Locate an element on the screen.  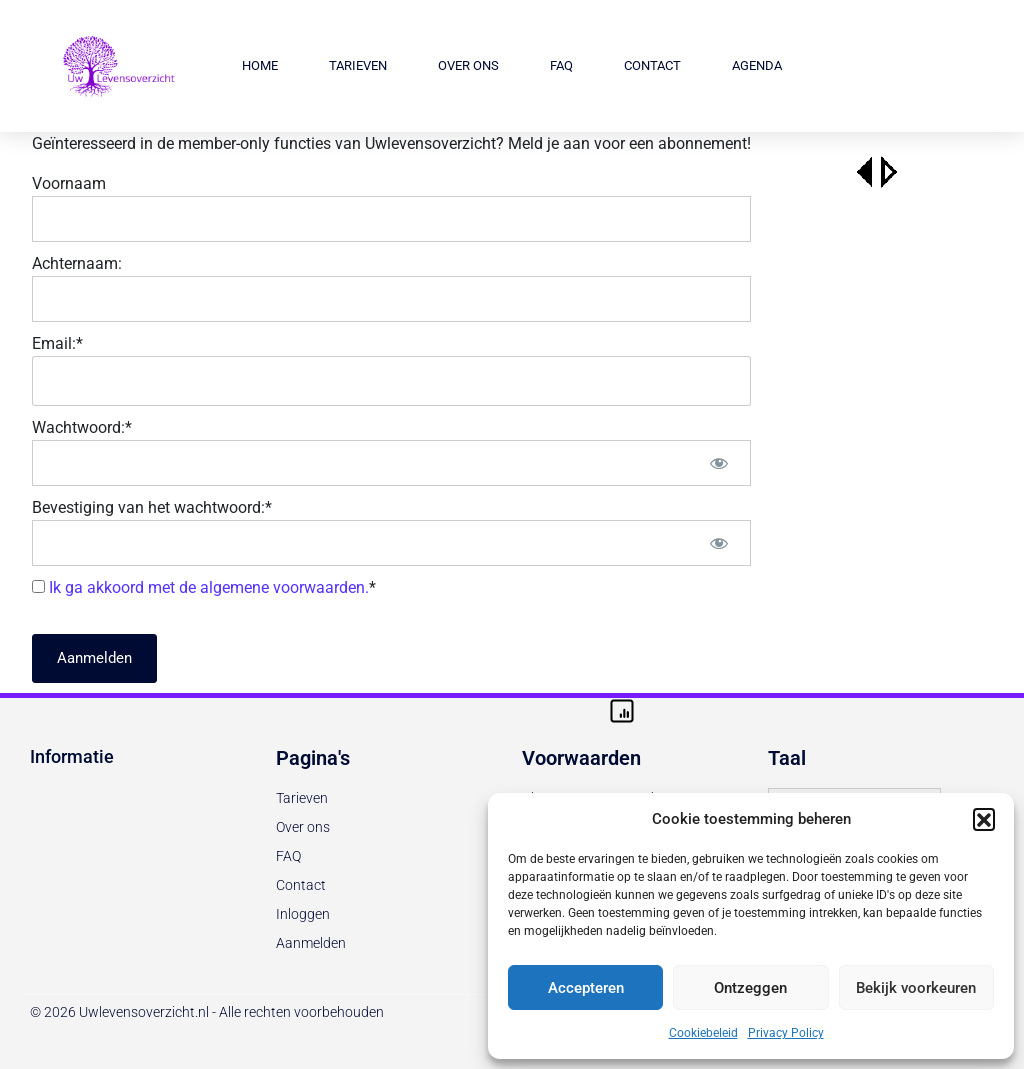
align content to bottom-right corner is located at coordinates (622, 711).